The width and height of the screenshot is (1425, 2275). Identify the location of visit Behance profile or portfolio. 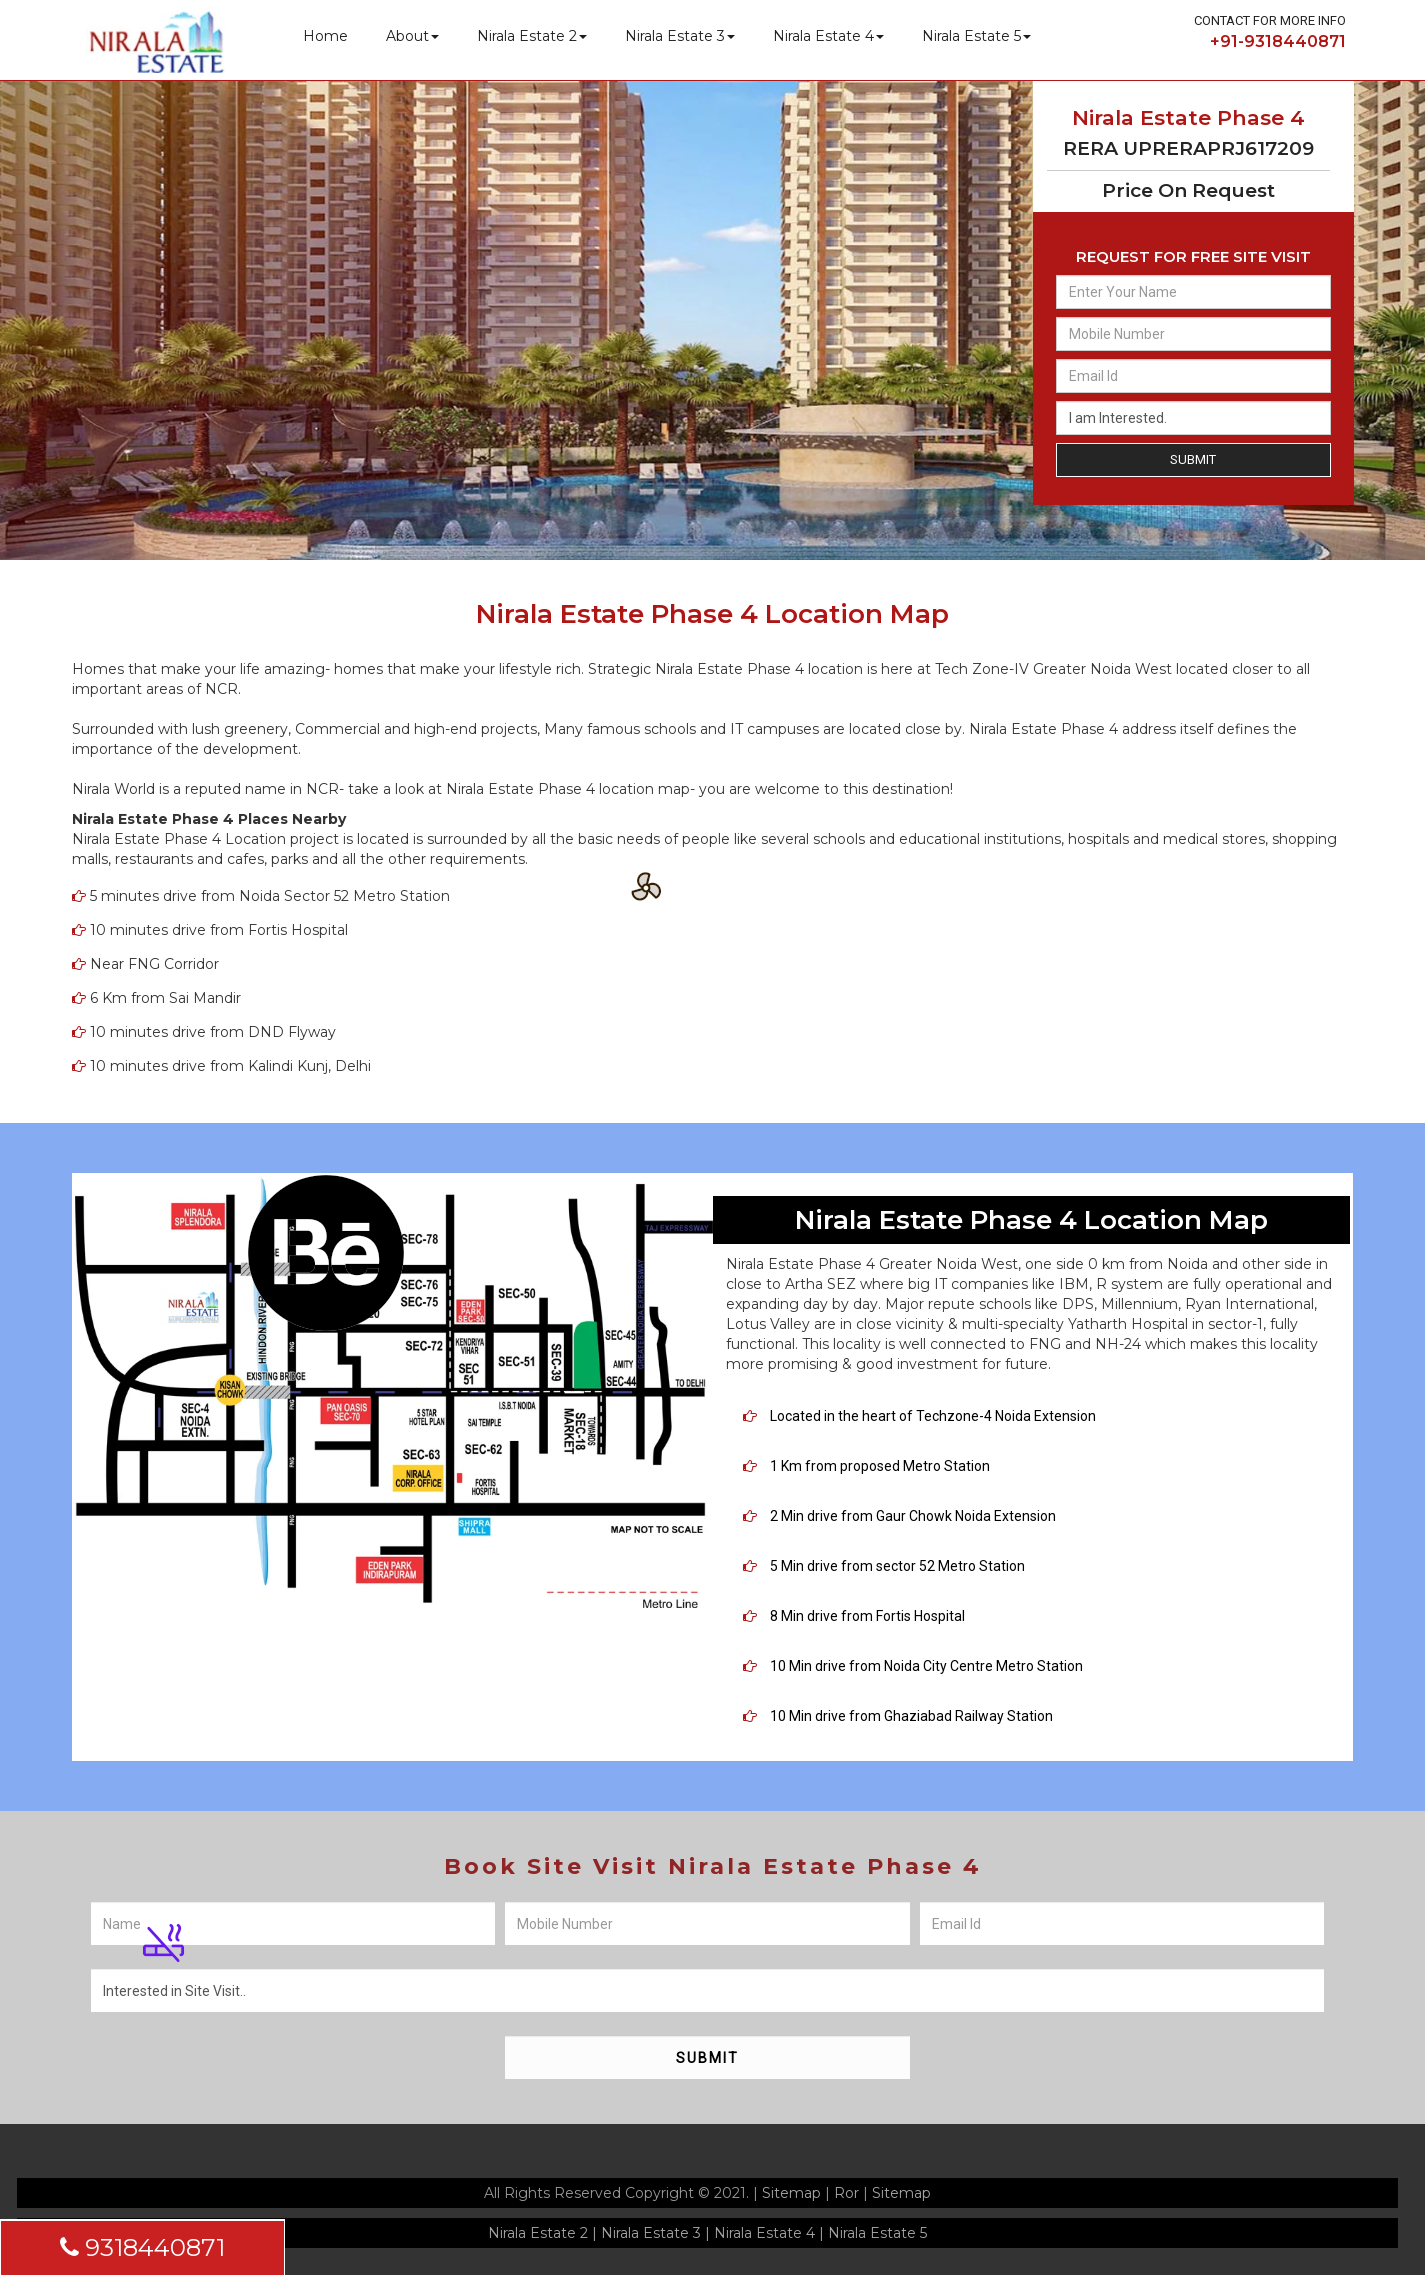
(326, 1253).